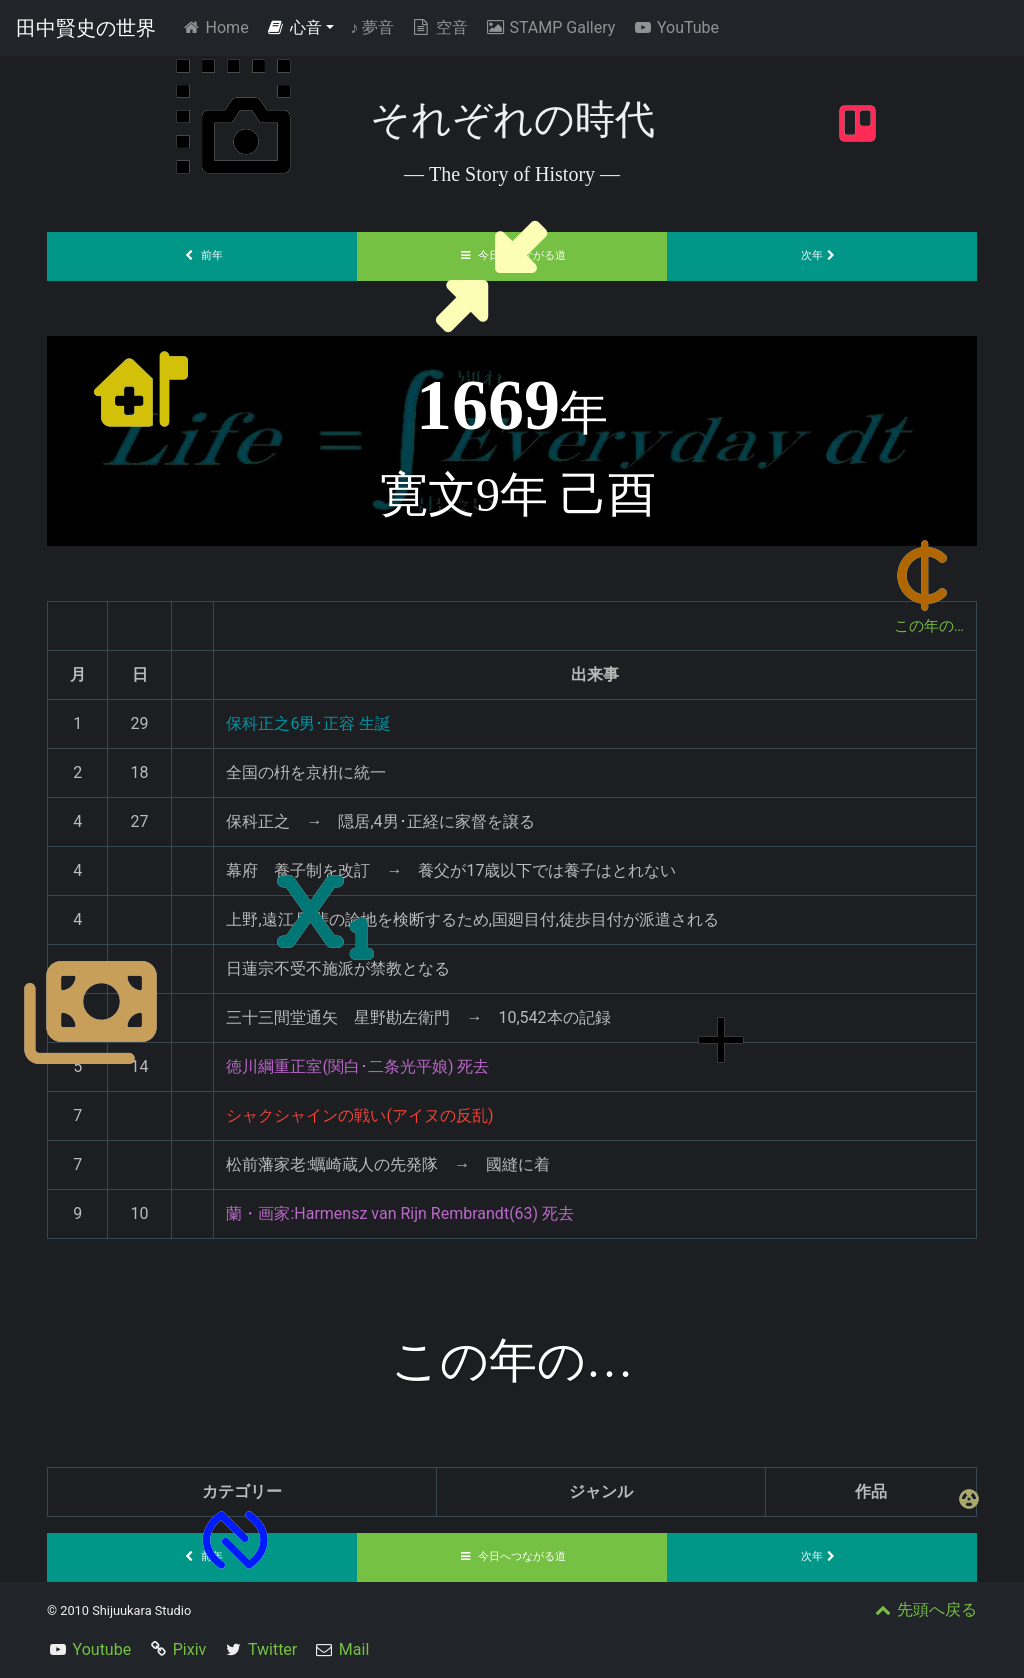 The width and height of the screenshot is (1024, 1678). What do you see at coordinates (857, 123) in the screenshot?
I see `open trello app` at bounding box center [857, 123].